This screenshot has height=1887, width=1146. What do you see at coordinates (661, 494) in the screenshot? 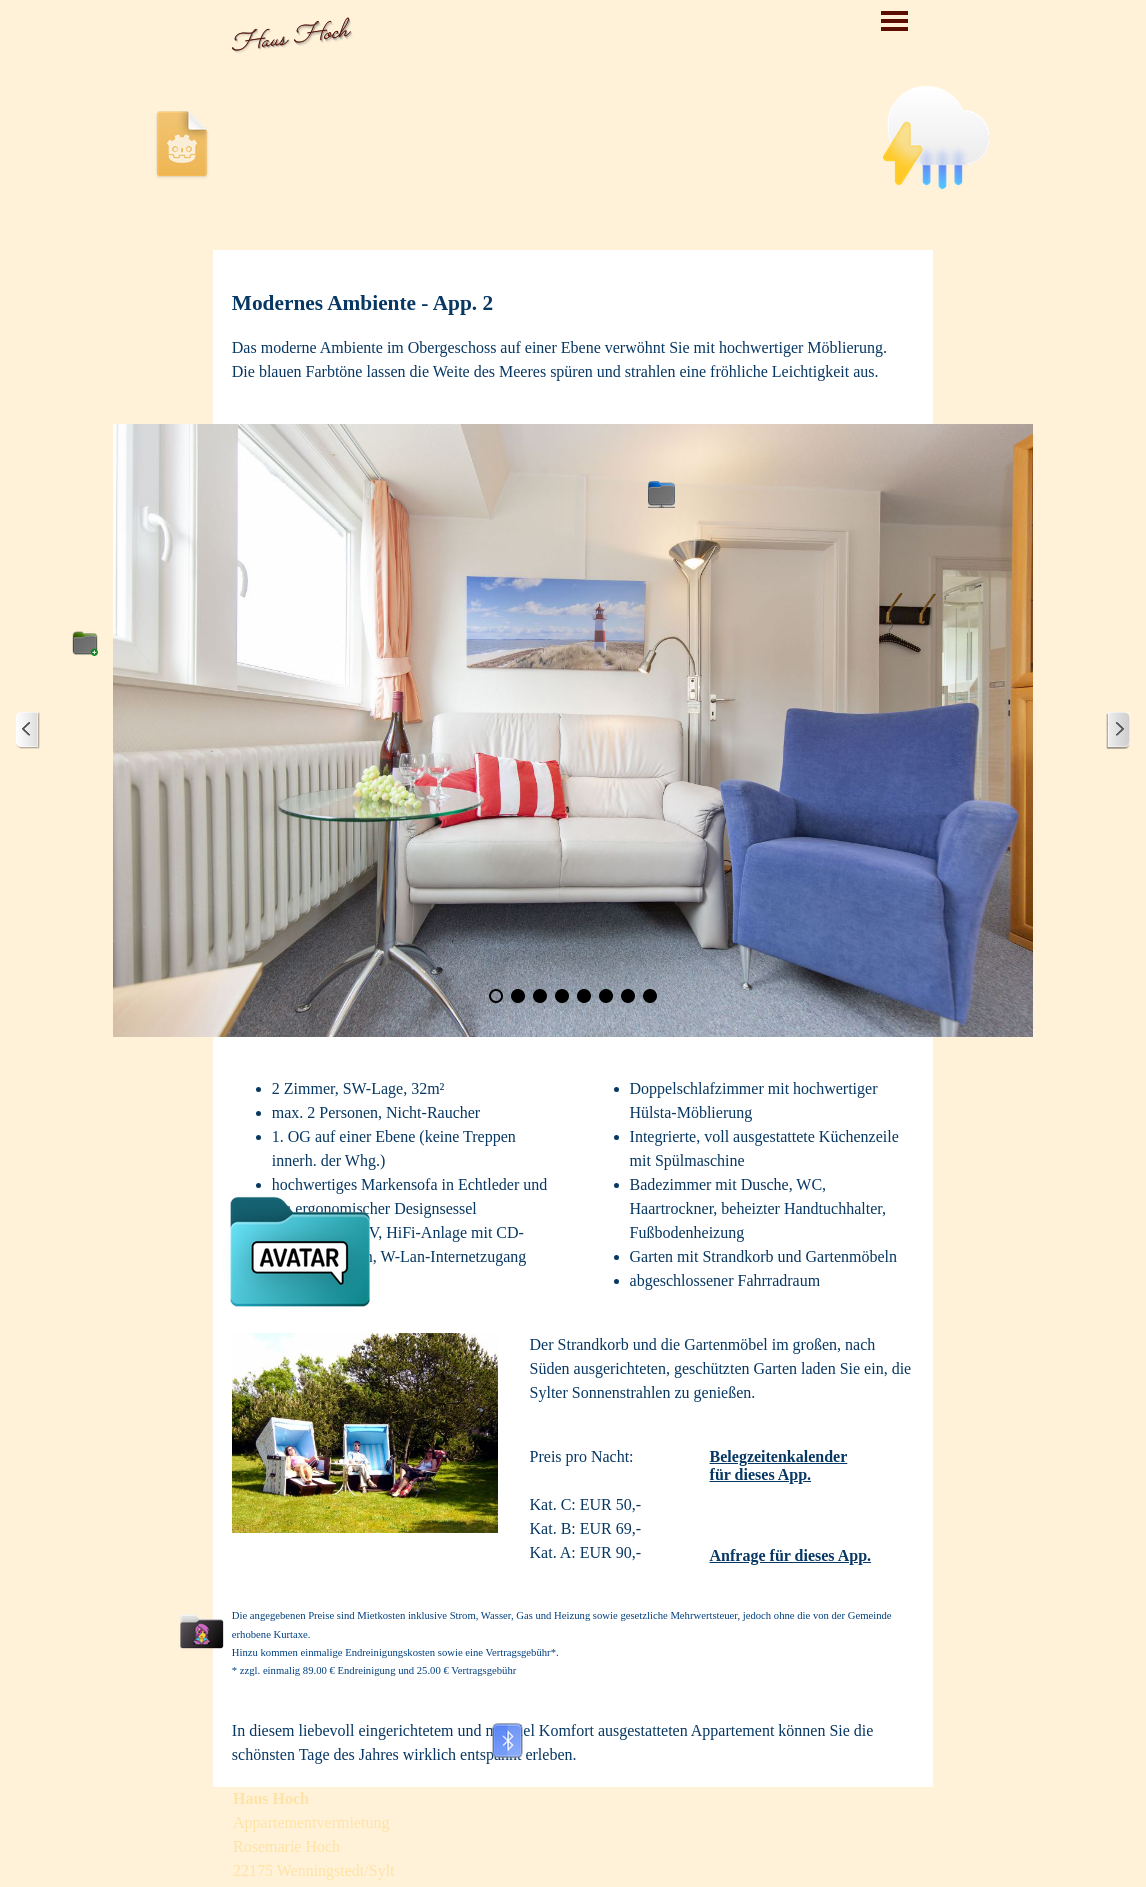
I see `access a remote or network folder` at bounding box center [661, 494].